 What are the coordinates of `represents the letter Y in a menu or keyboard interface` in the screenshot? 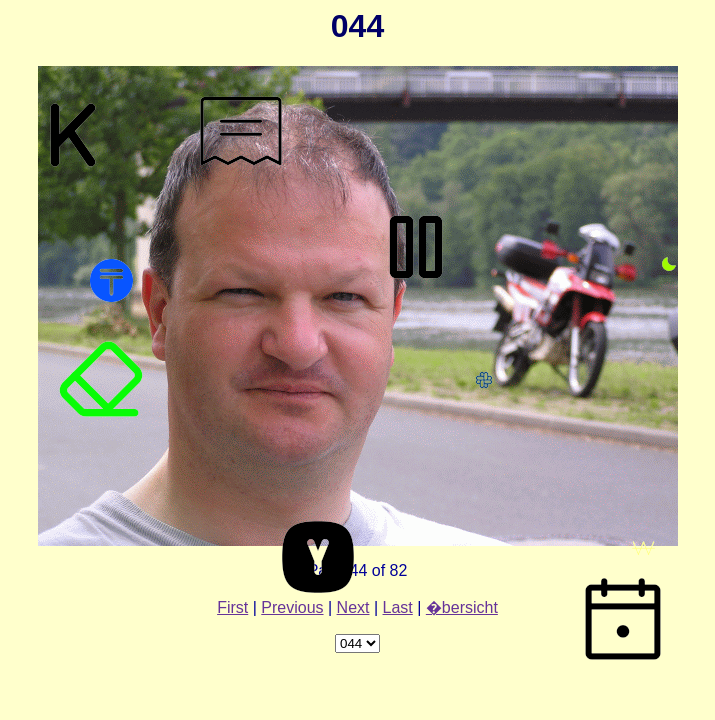 It's located at (318, 557).